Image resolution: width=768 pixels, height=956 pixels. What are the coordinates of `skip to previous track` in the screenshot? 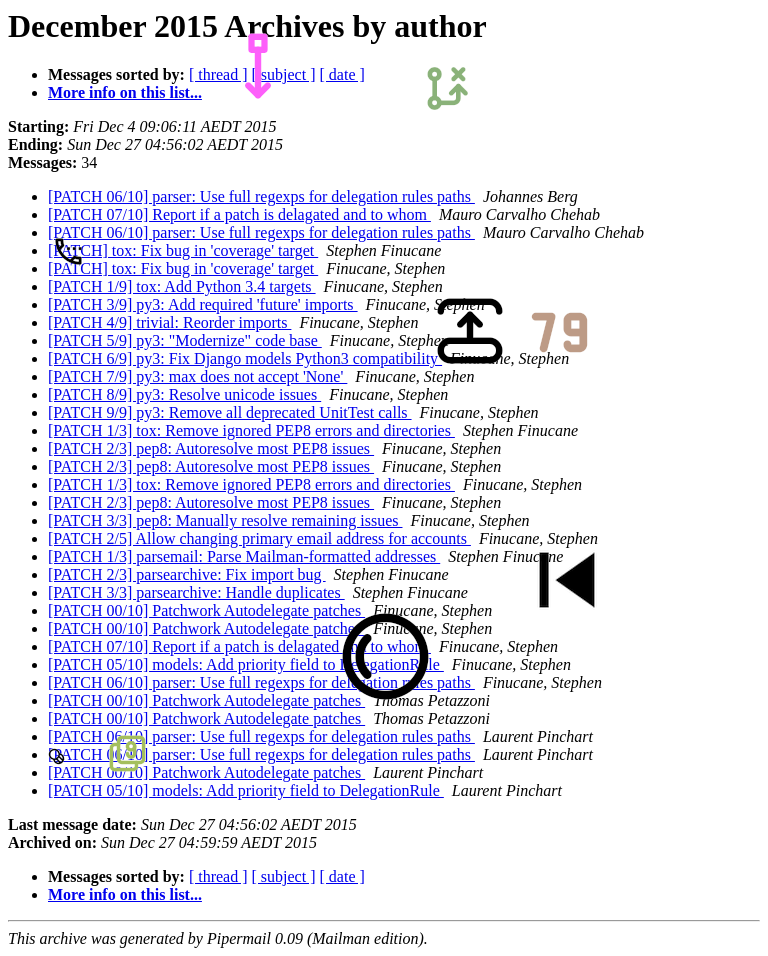 It's located at (567, 580).